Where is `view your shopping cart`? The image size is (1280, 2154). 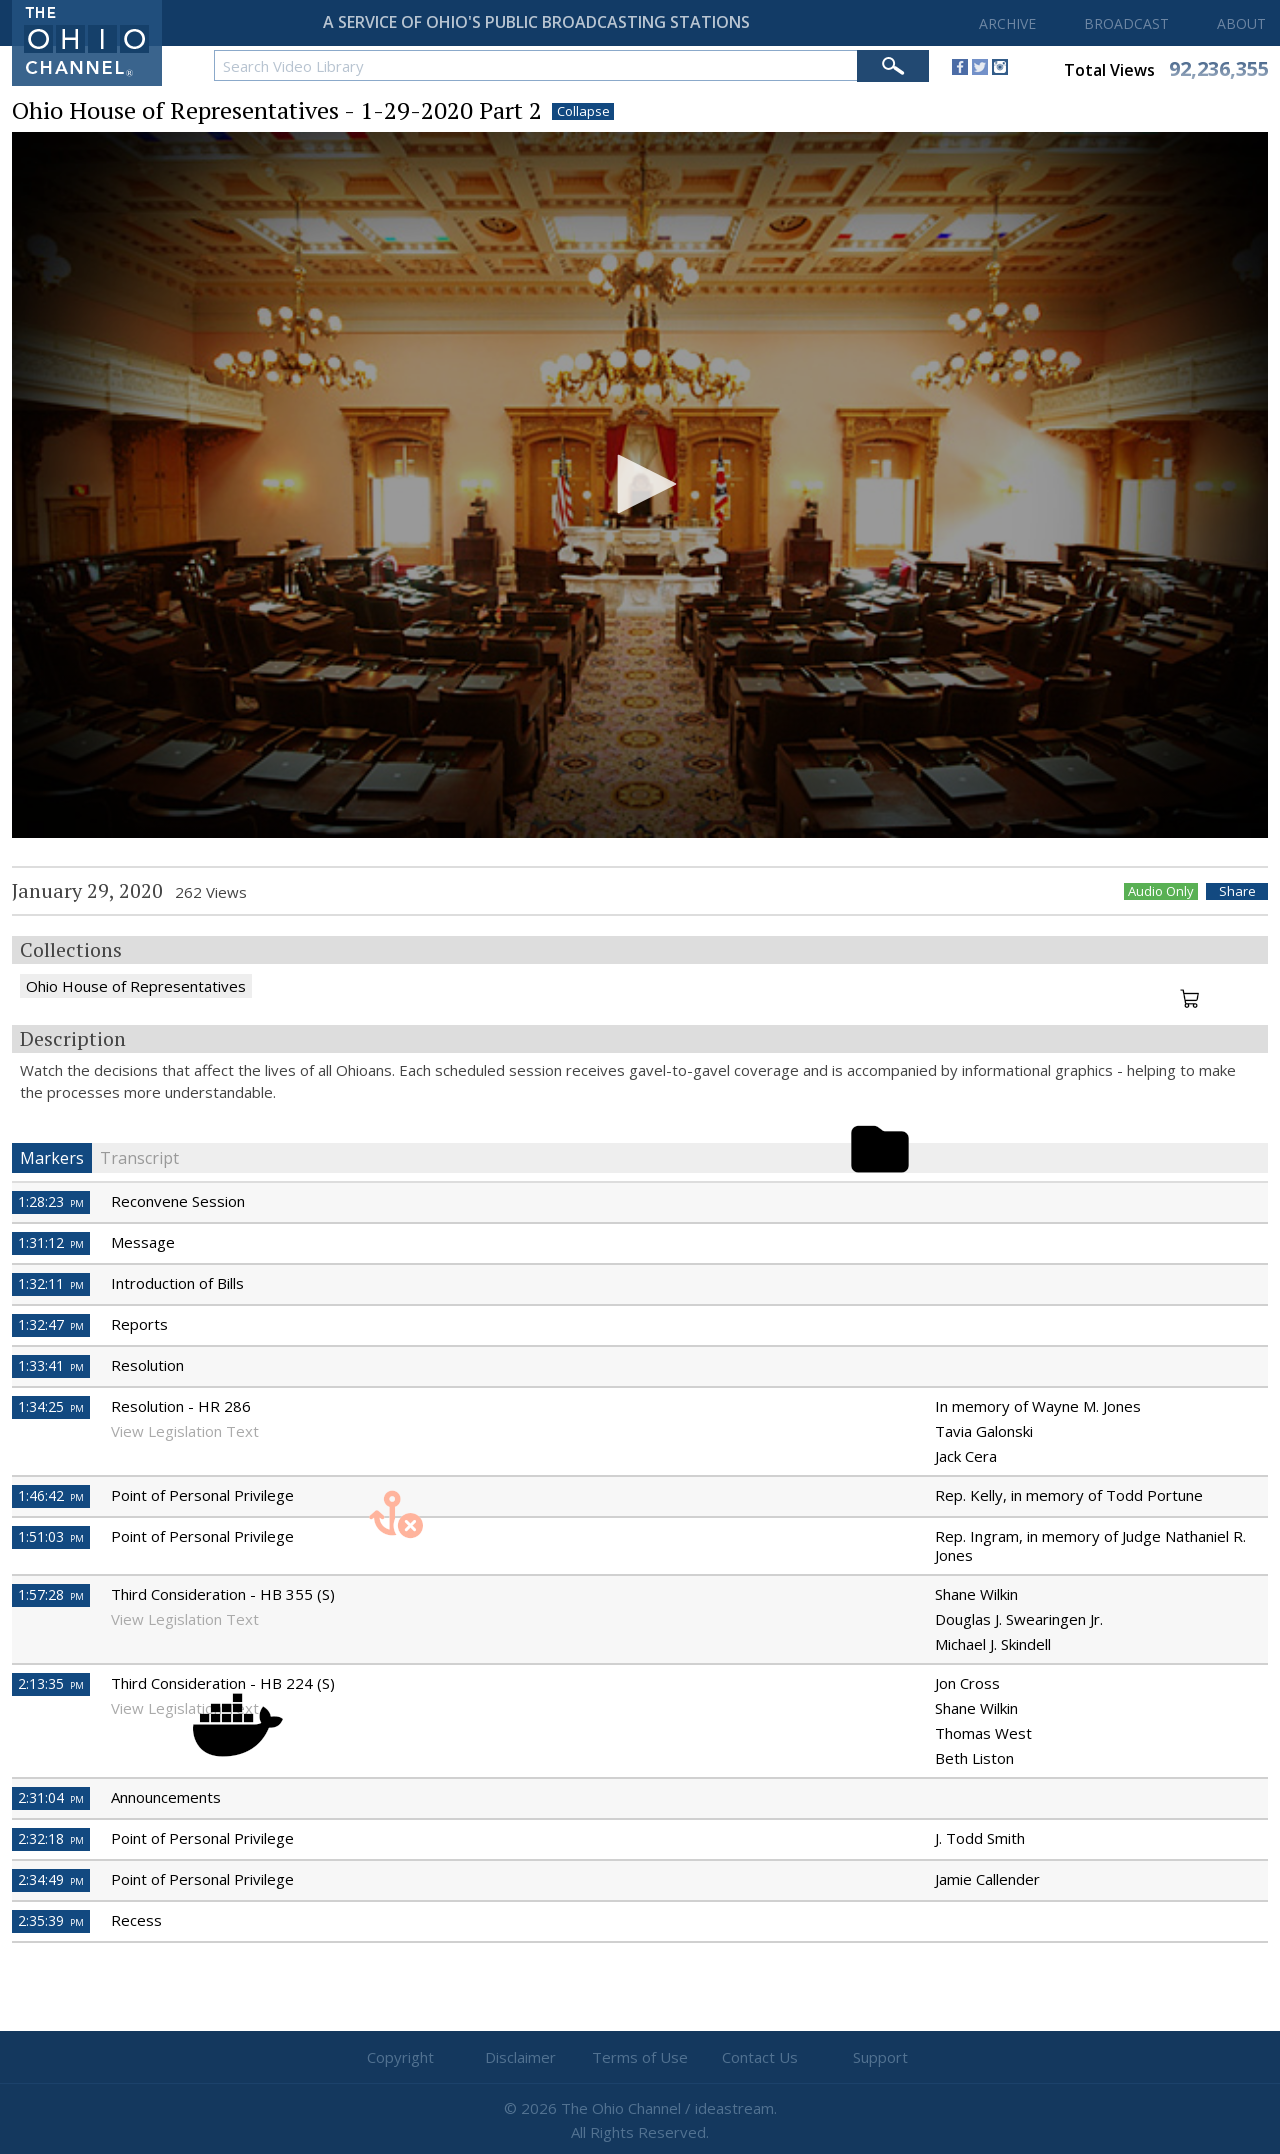
view your shopping cart is located at coordinates (1190, 999).